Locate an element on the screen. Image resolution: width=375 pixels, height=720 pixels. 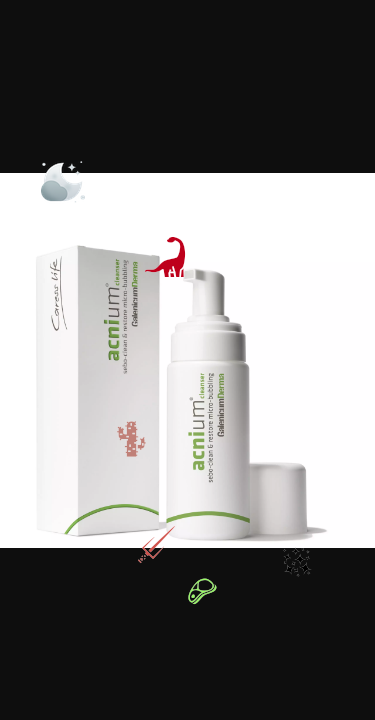
desert or arid environment indicator is located at coordinates (128, 439).